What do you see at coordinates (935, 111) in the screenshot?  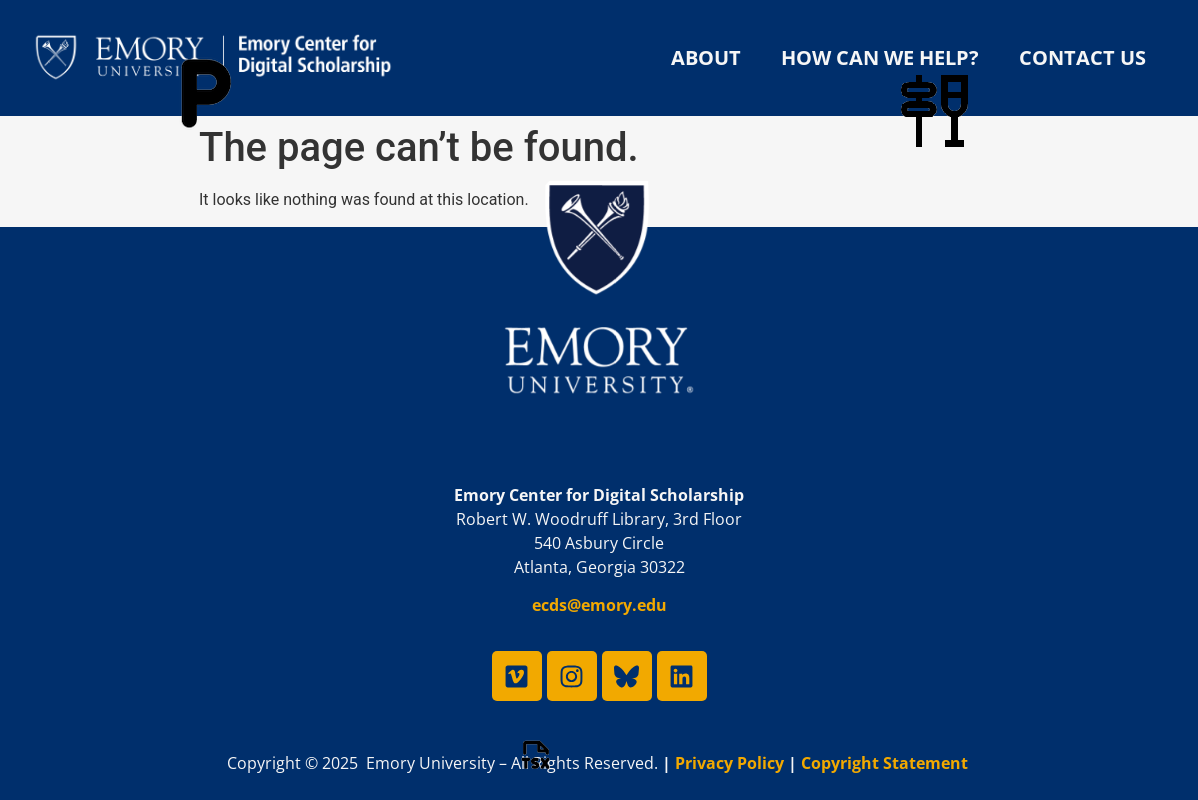 I see `browse tapas or small plates menu` at bounding box center [935, 111].